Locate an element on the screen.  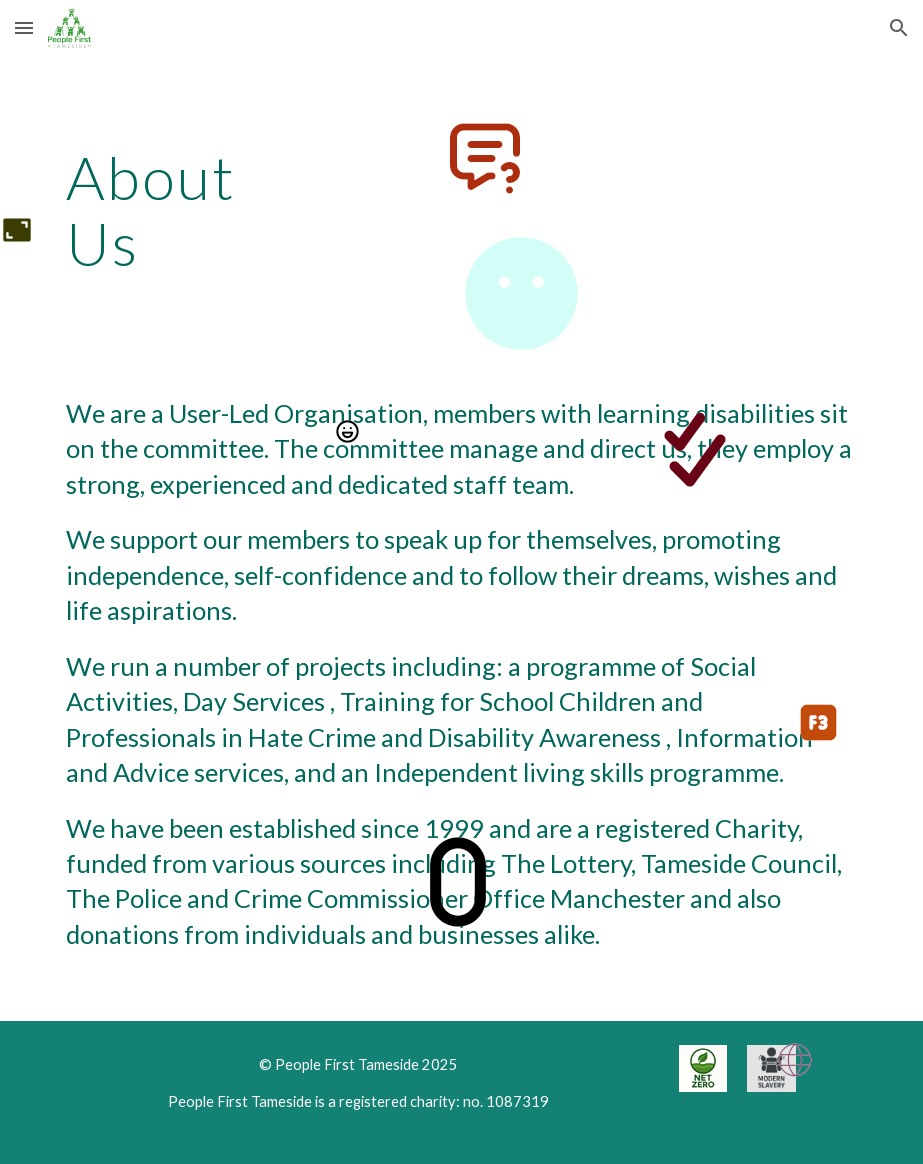
switch to global or worldwide view is located at coordinates (795, 1060).